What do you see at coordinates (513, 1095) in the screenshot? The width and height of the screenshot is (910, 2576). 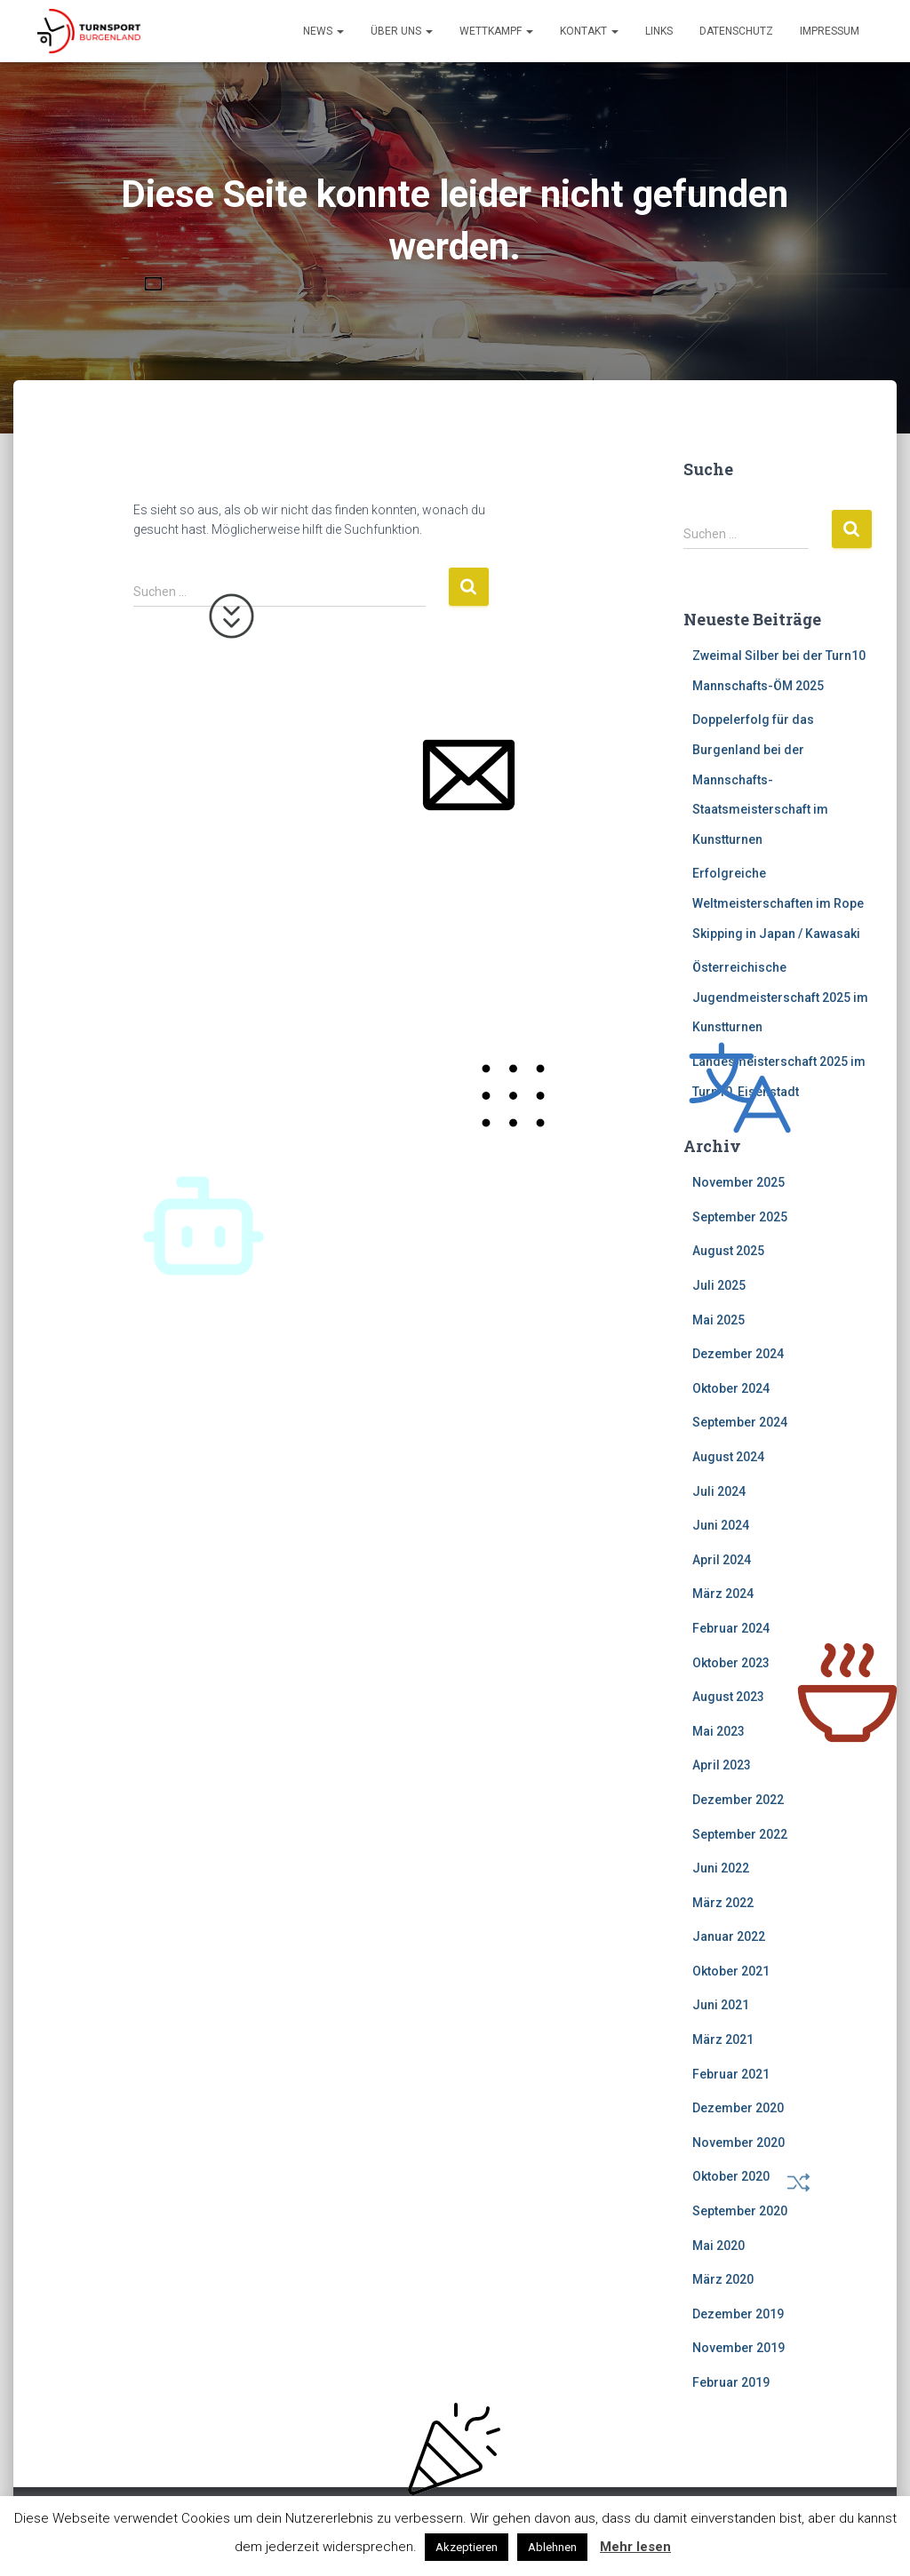 I see `open app drawer or launcher` at bounding box center [513, 1095].